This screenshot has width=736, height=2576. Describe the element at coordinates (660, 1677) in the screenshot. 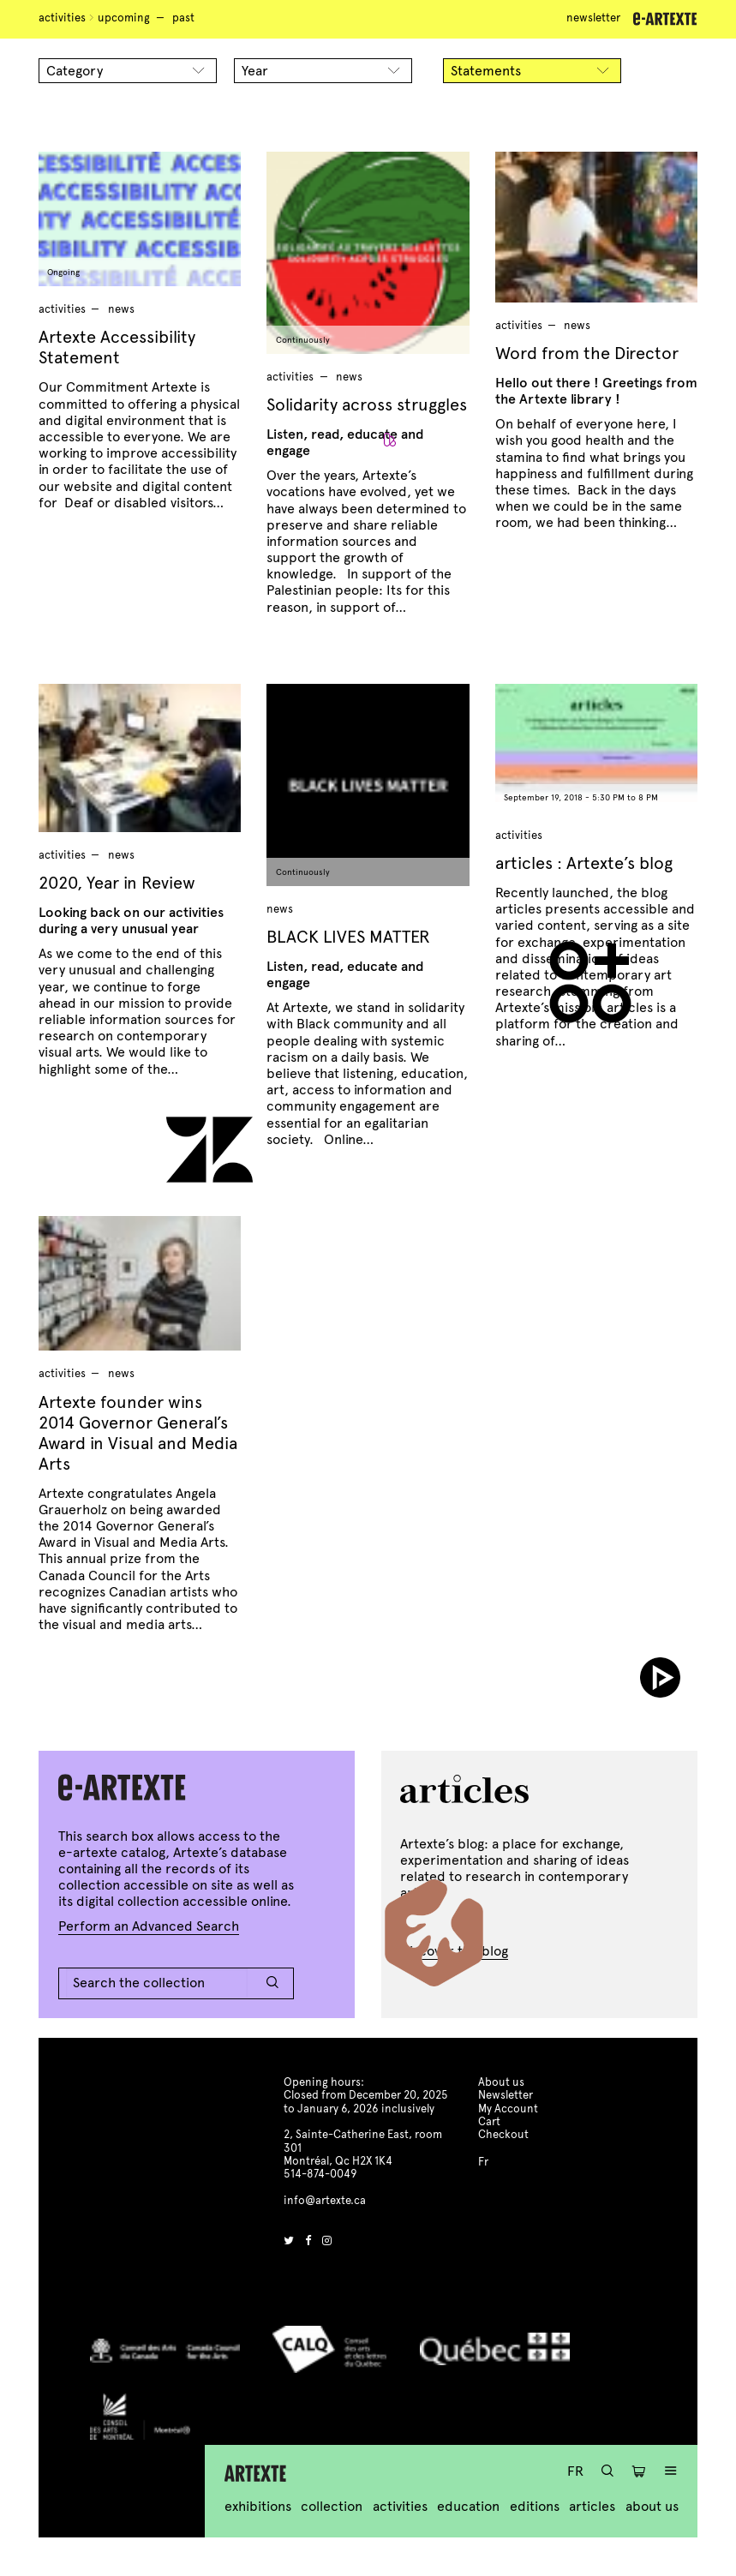

I see `open the NewPipe app` at that location.